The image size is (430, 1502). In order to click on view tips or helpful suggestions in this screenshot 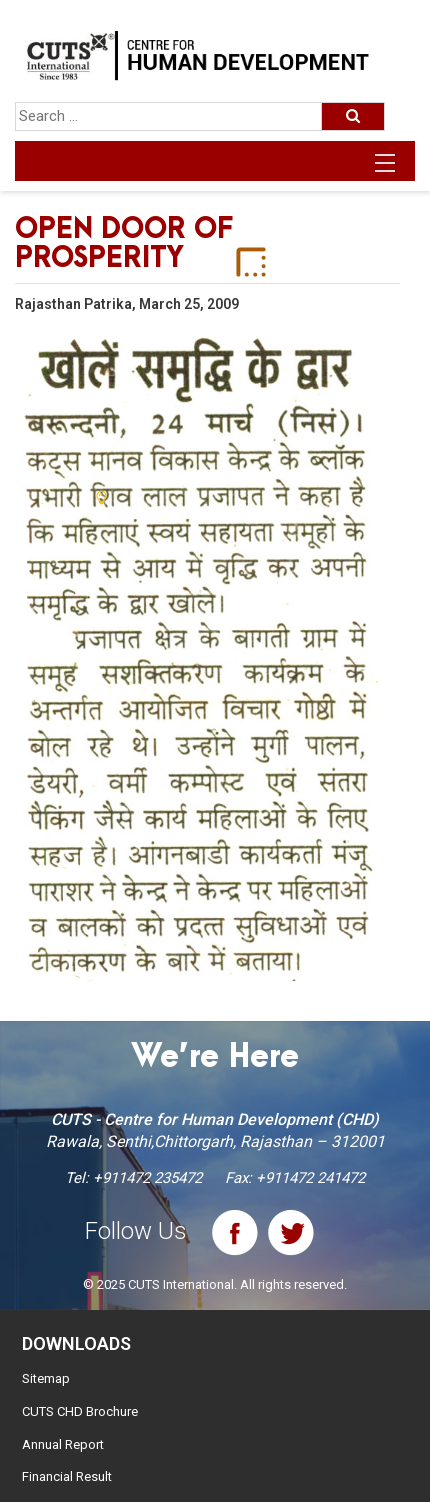, I will do `click(101, 497)`.